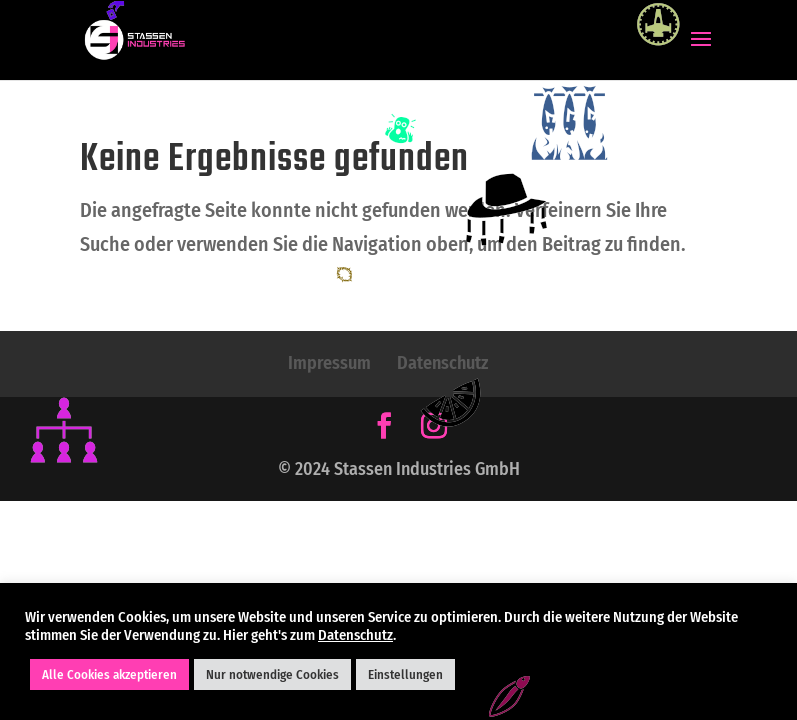  What do you see at coordinates (509, 695) in the screenshot?
I see `indicates early stage or growth phase in a game` at bounding box center [509, 695].